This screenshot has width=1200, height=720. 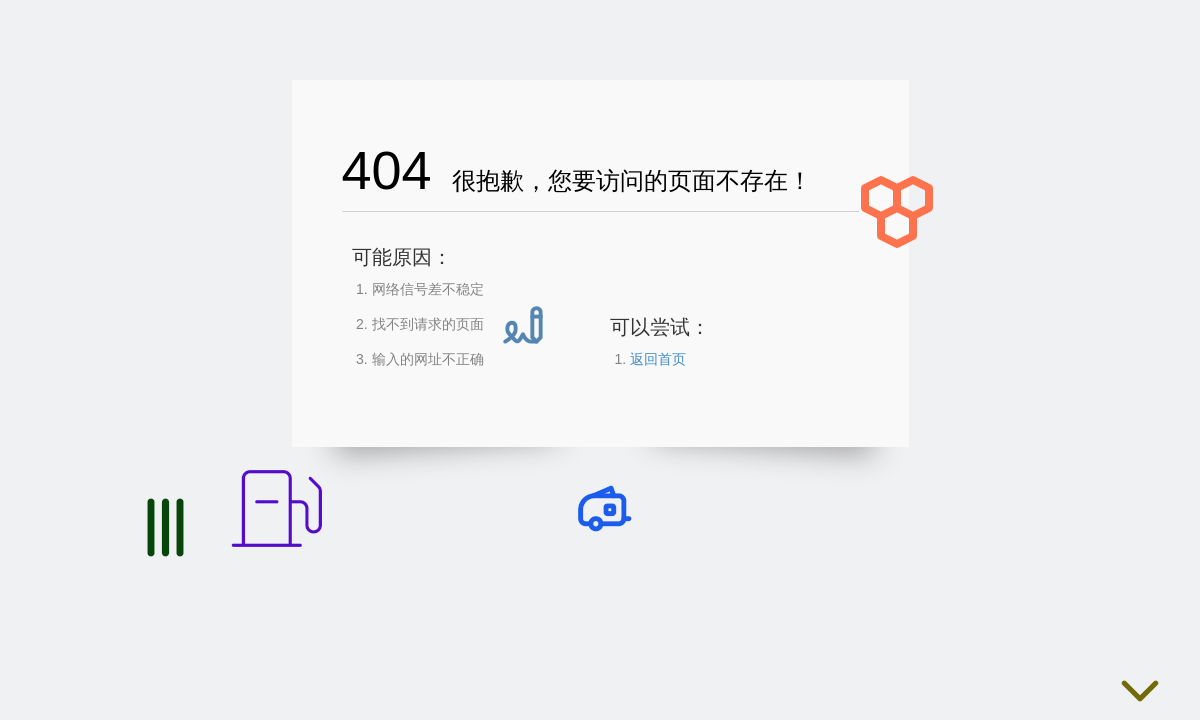 I want to click on browse caravan or RV rentals, so click(x=603, y=508).